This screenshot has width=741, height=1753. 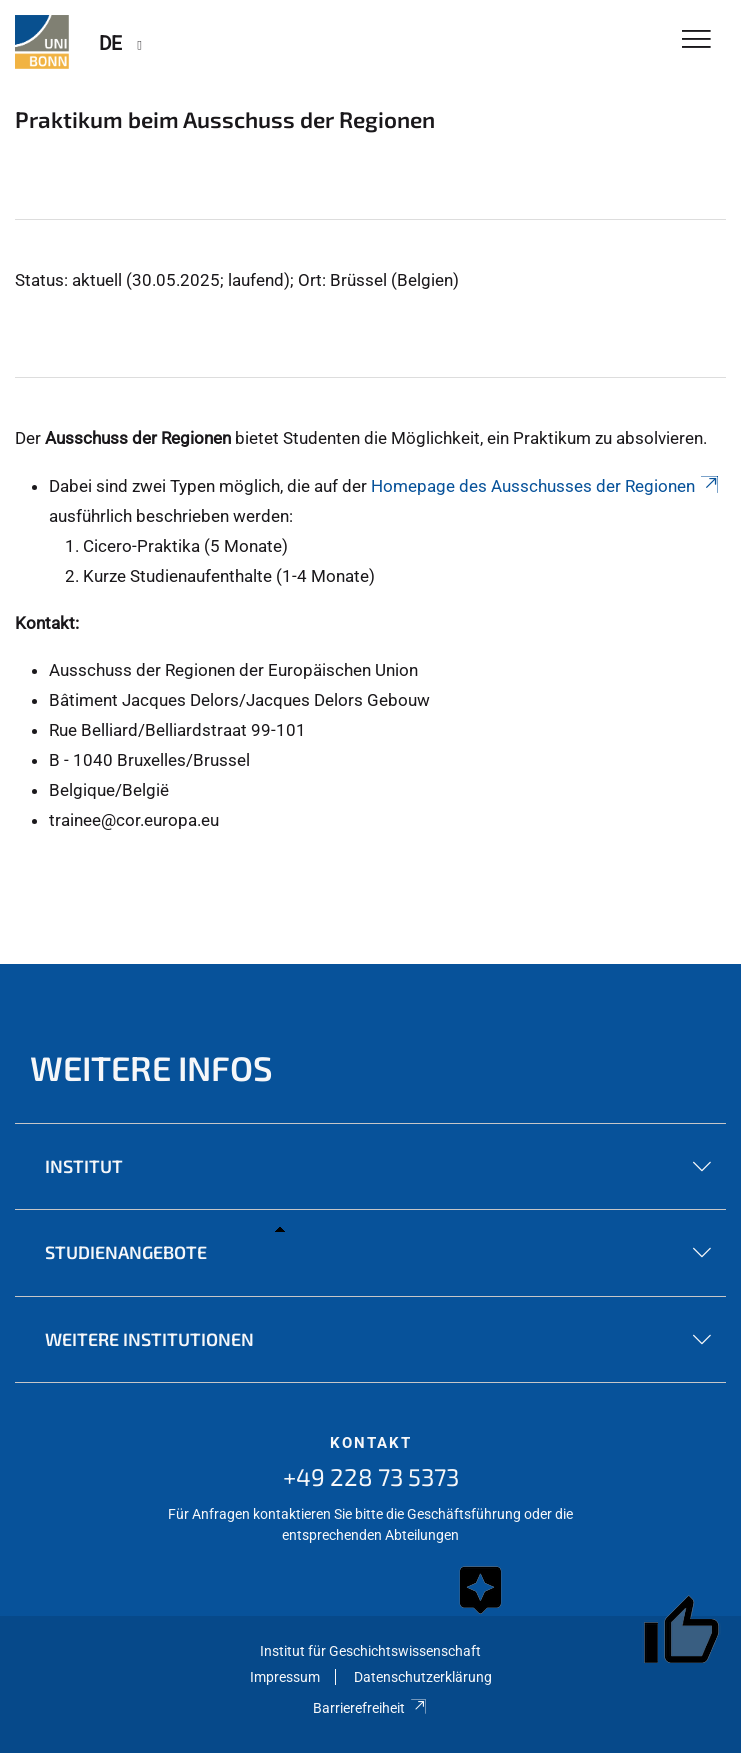 I want to click on like or upvote content, so click(x=681, y=1632).